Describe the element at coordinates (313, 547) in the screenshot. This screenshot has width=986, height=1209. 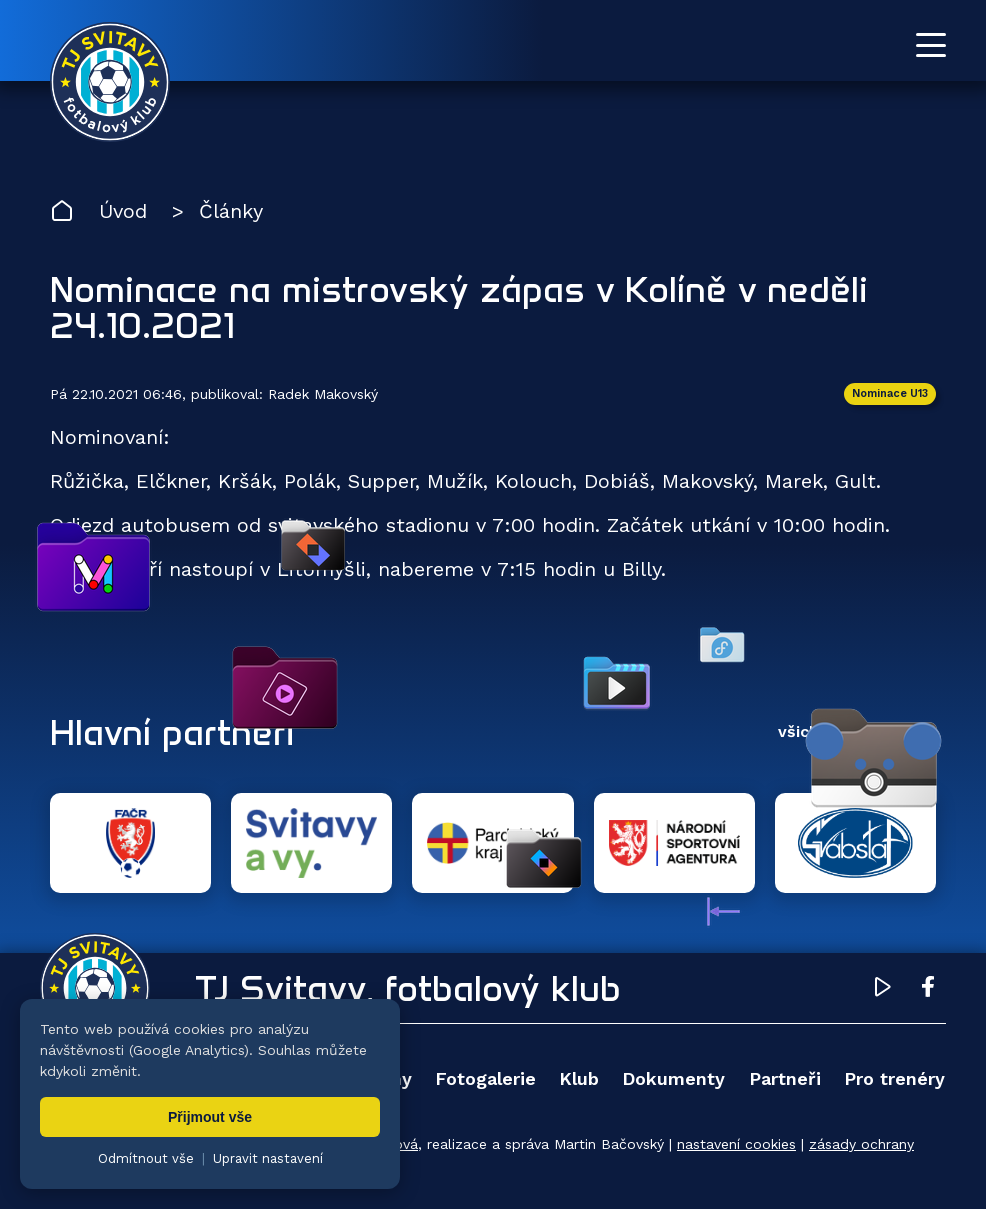
I see `open ktor project folder` at that location.